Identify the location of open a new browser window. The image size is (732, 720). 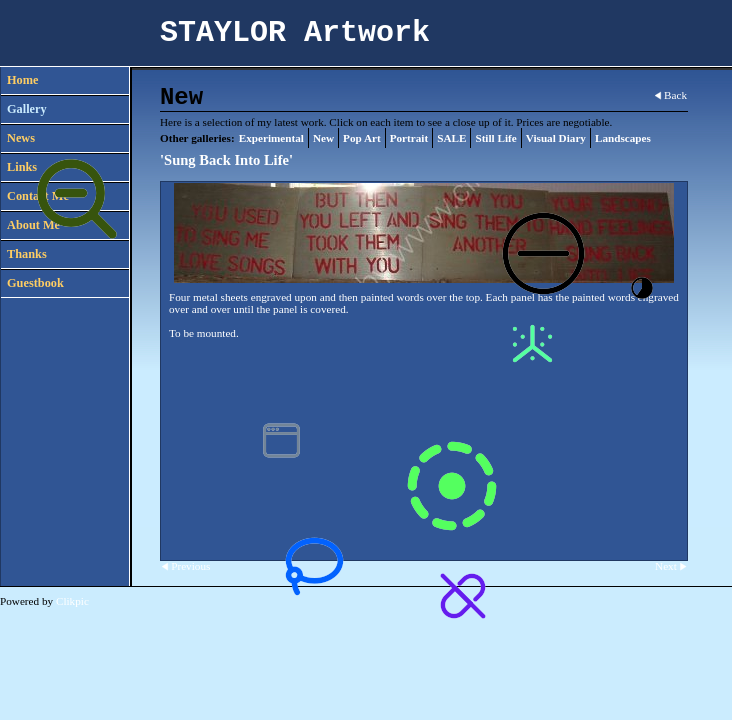
(281, 440).